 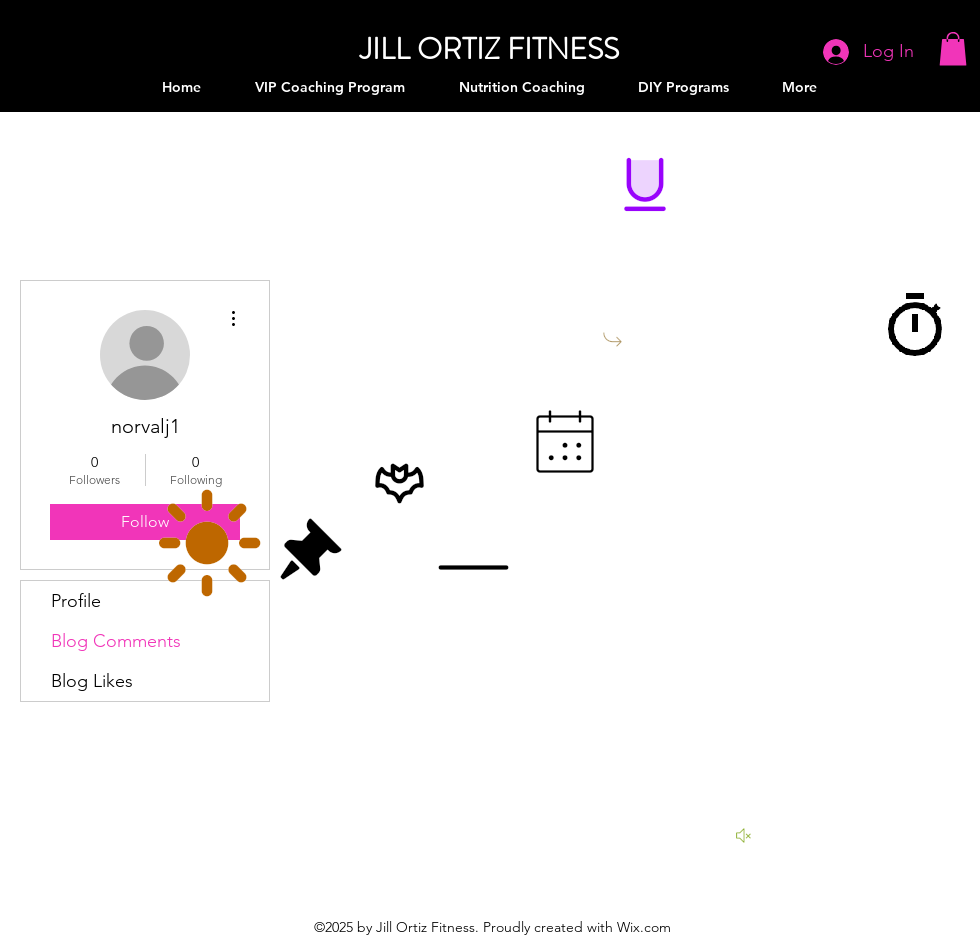 What do you see at coordinates (207, 543) in the screenshot?
I see `increase screen brightness` at bounding box center [207, 543].